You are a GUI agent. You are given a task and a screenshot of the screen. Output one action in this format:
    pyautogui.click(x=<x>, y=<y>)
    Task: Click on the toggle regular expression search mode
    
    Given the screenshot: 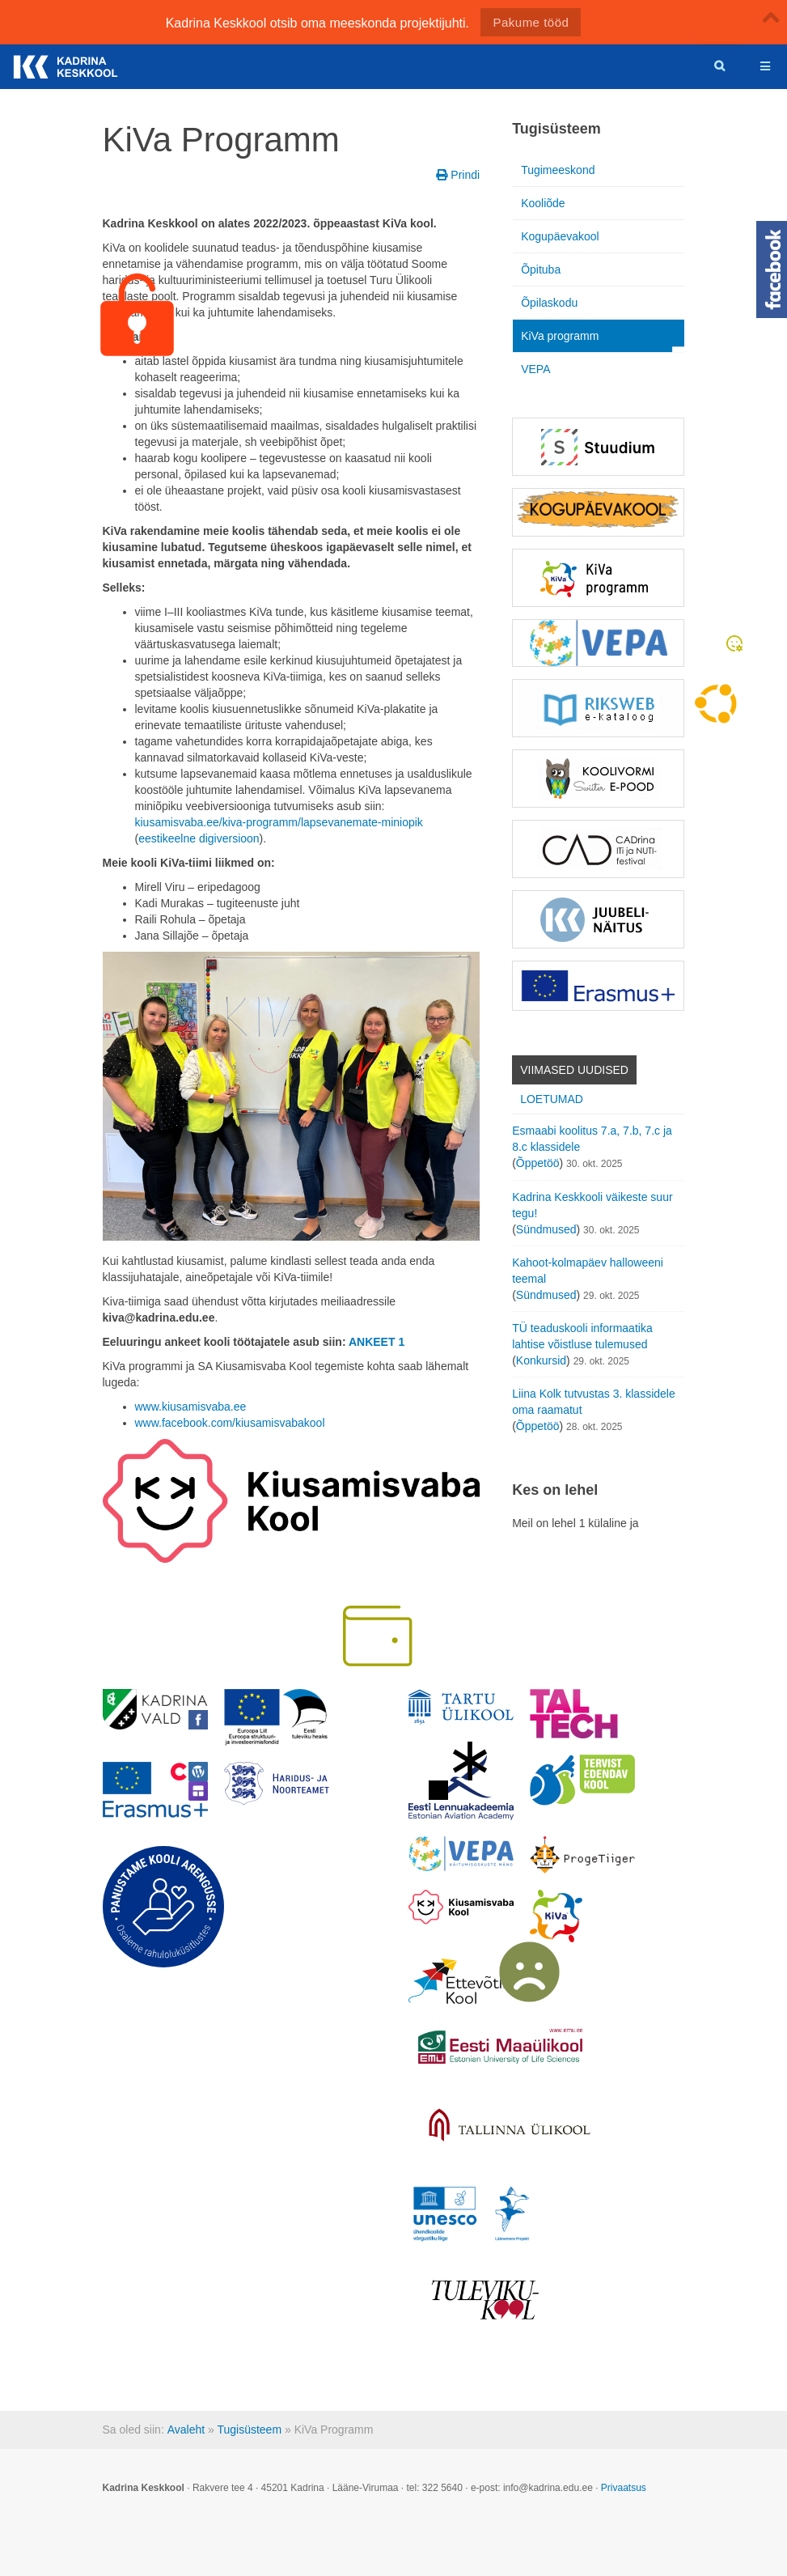 What is the action you would take?
    pyautogui.click(x=458, y=1771)
    